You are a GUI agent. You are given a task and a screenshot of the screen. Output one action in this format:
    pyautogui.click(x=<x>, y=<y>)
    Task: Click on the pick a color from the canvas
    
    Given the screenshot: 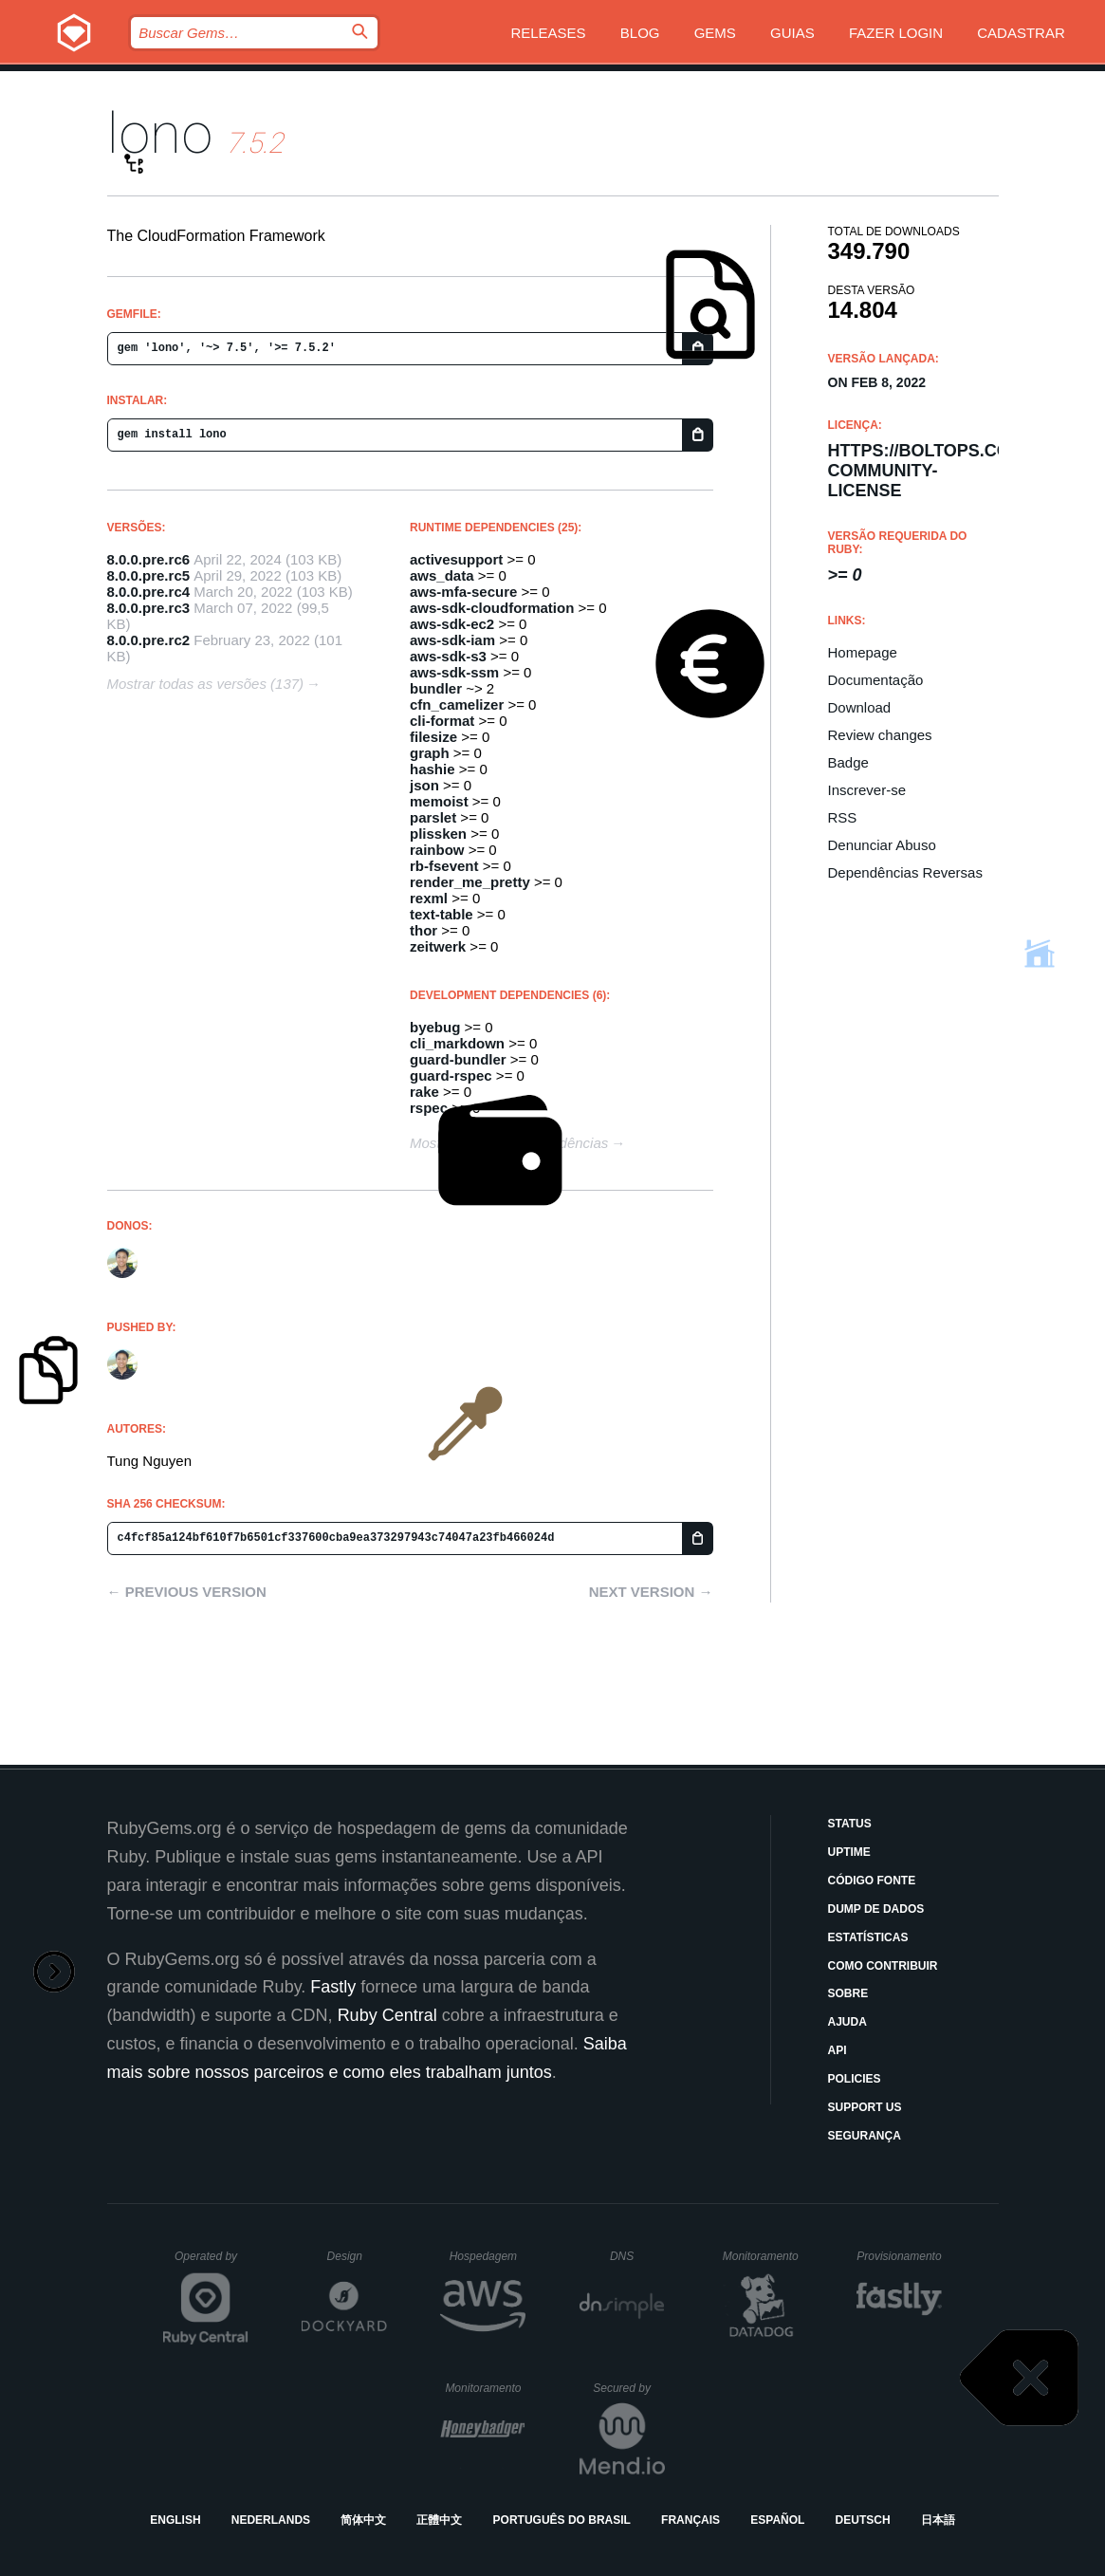 What is the action you would take?
    pyautogui.click(x=465, y=1423)
    